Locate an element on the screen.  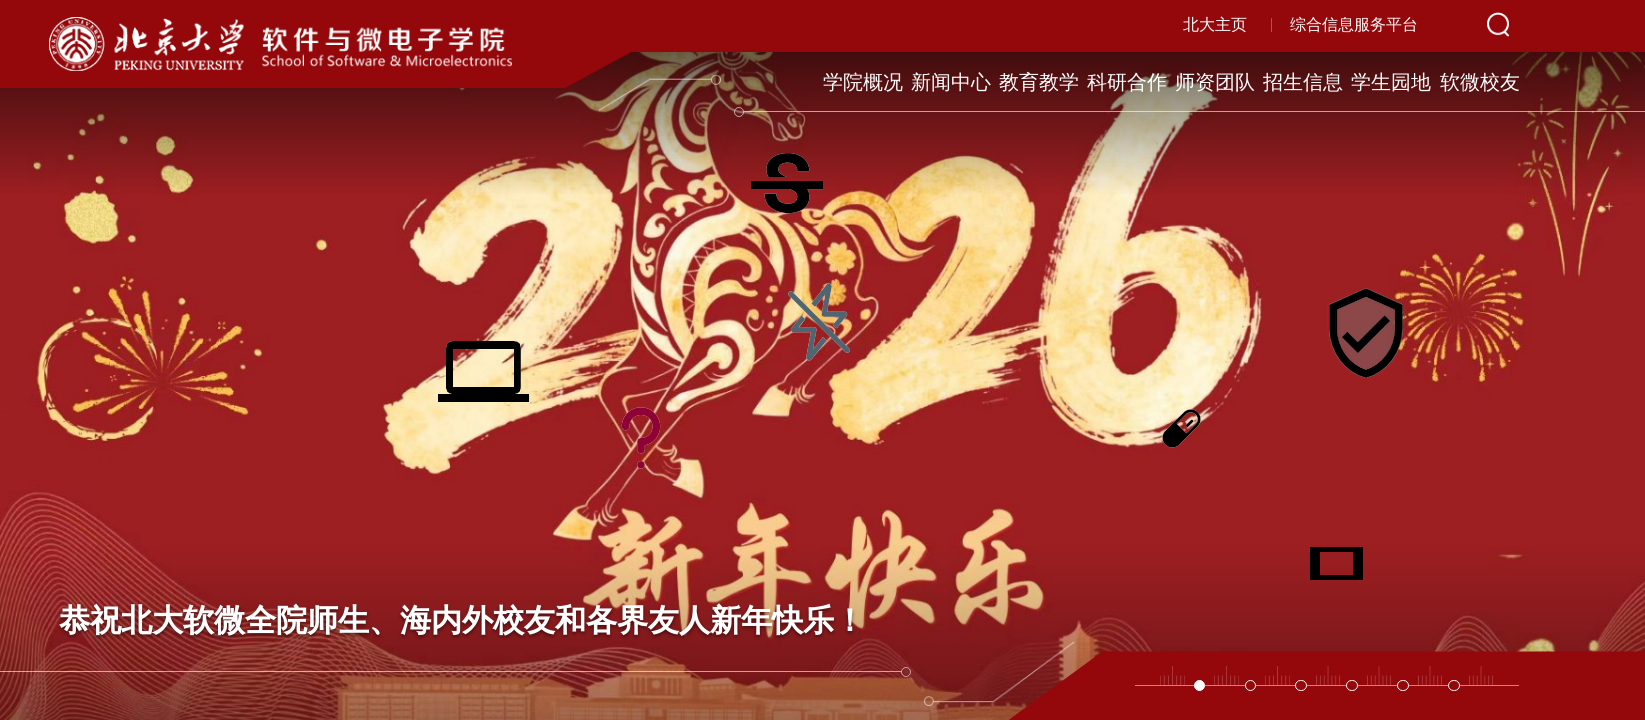
indicates a verified or trusted user account is located at coordinates (1366, 333).